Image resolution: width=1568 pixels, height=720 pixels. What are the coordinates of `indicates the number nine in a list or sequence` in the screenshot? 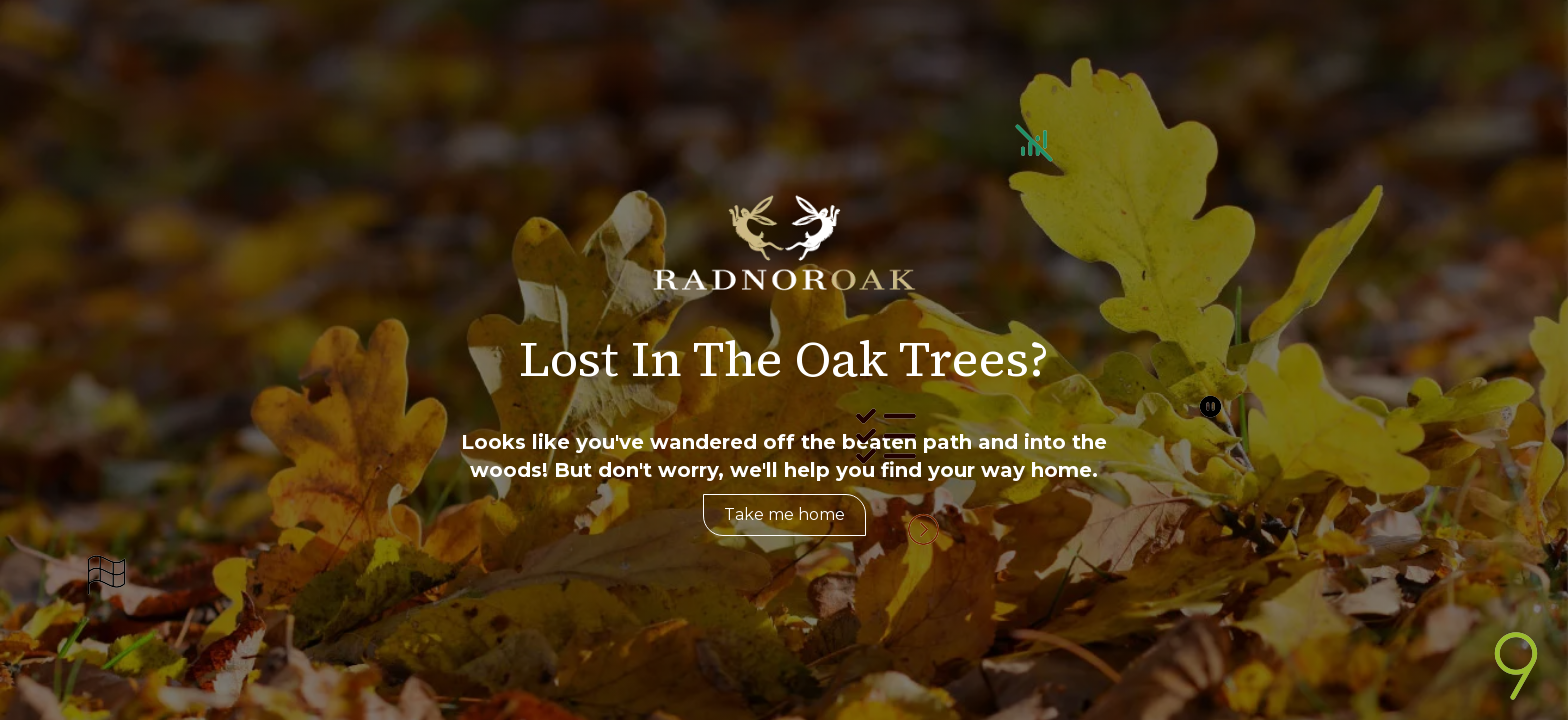 It's located at (1516, 666).